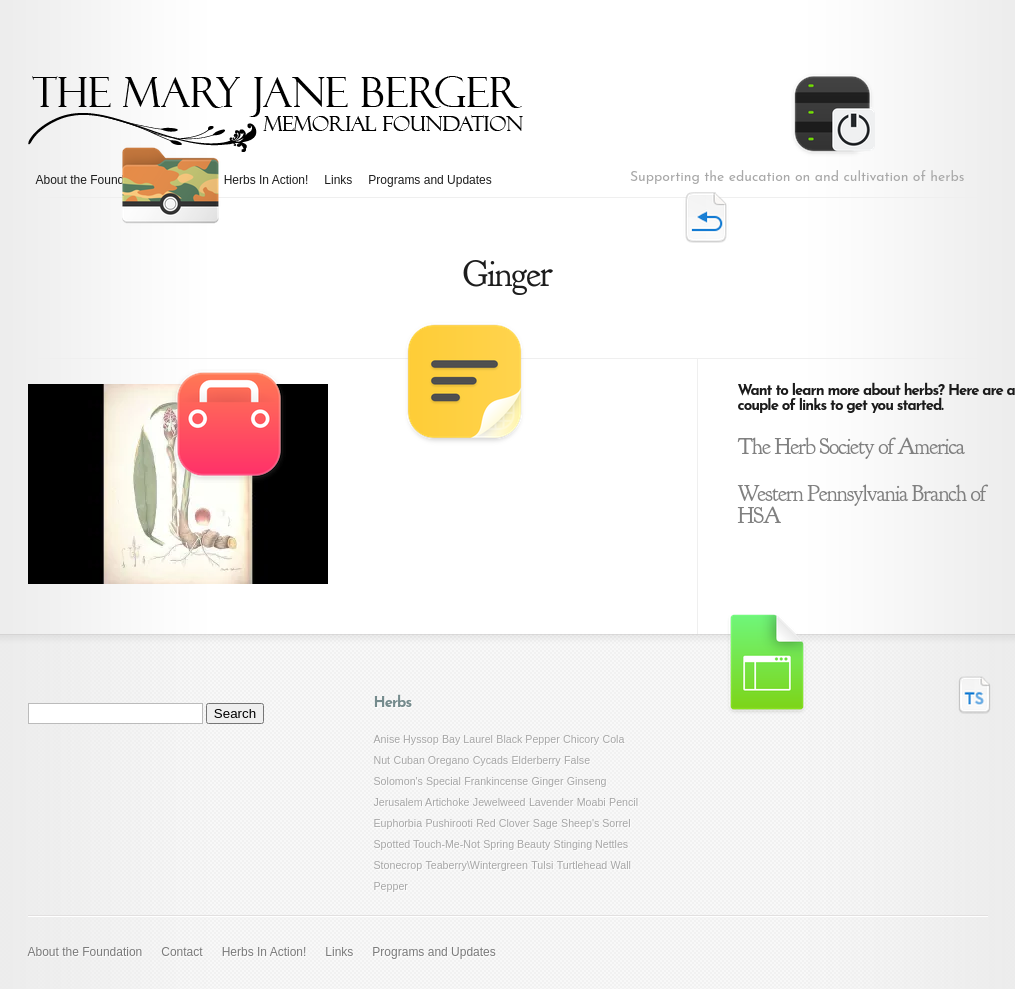  Describe the element at coordinates (706, 217) in the screenshot. I see `revert document to previous version` at that location.